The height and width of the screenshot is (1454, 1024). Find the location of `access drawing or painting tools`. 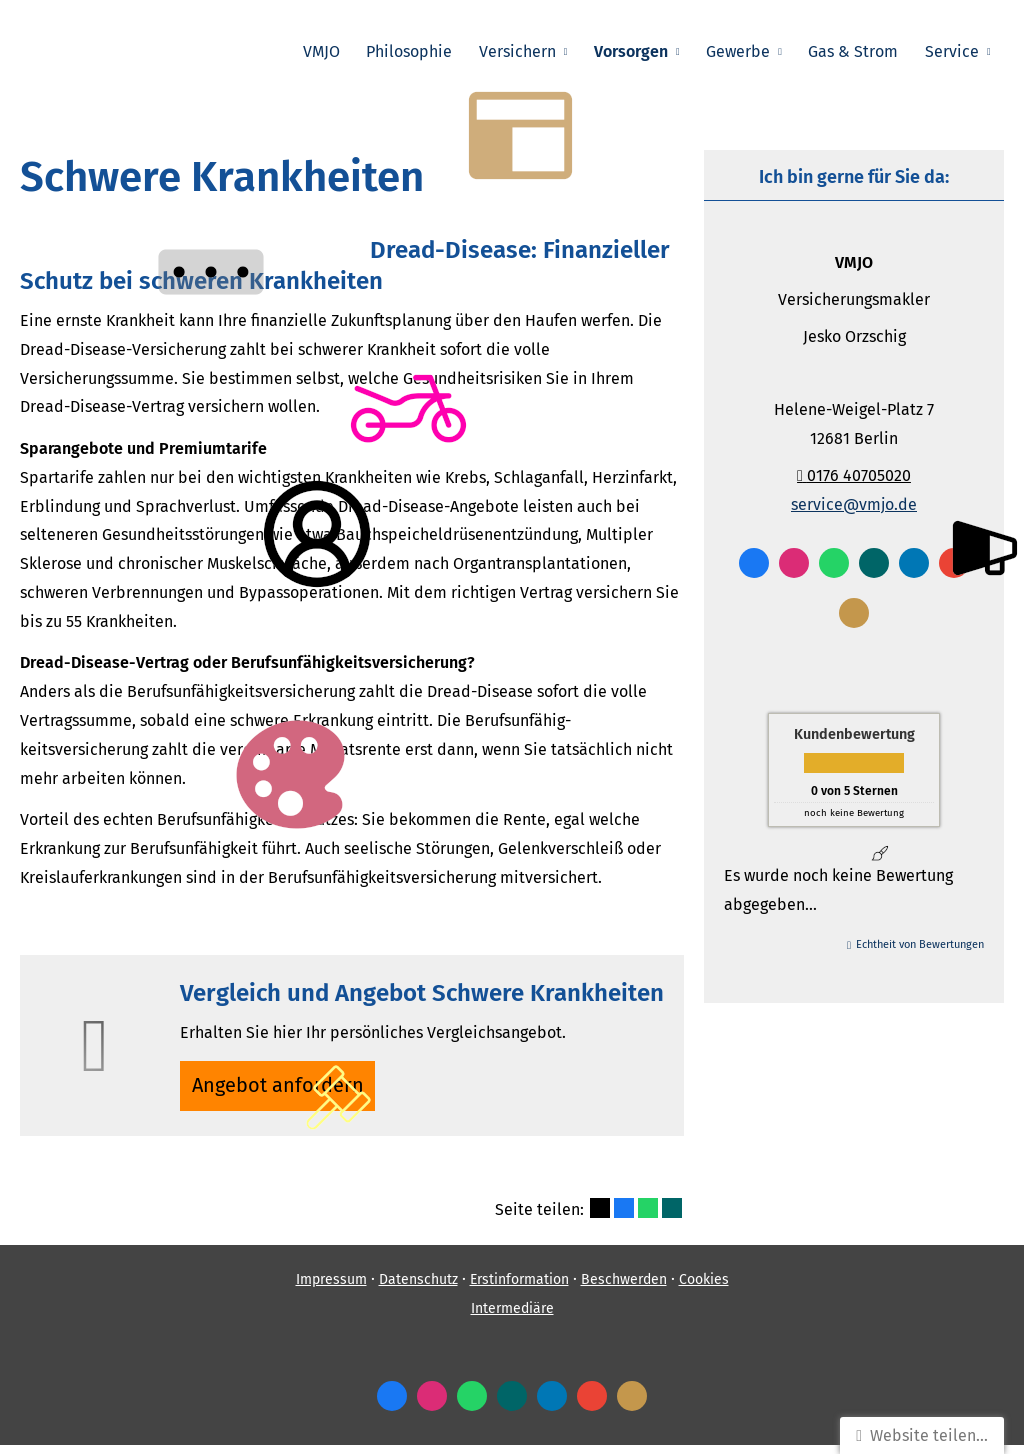

access drawing or painting tools is located at coordinates (880, 853).